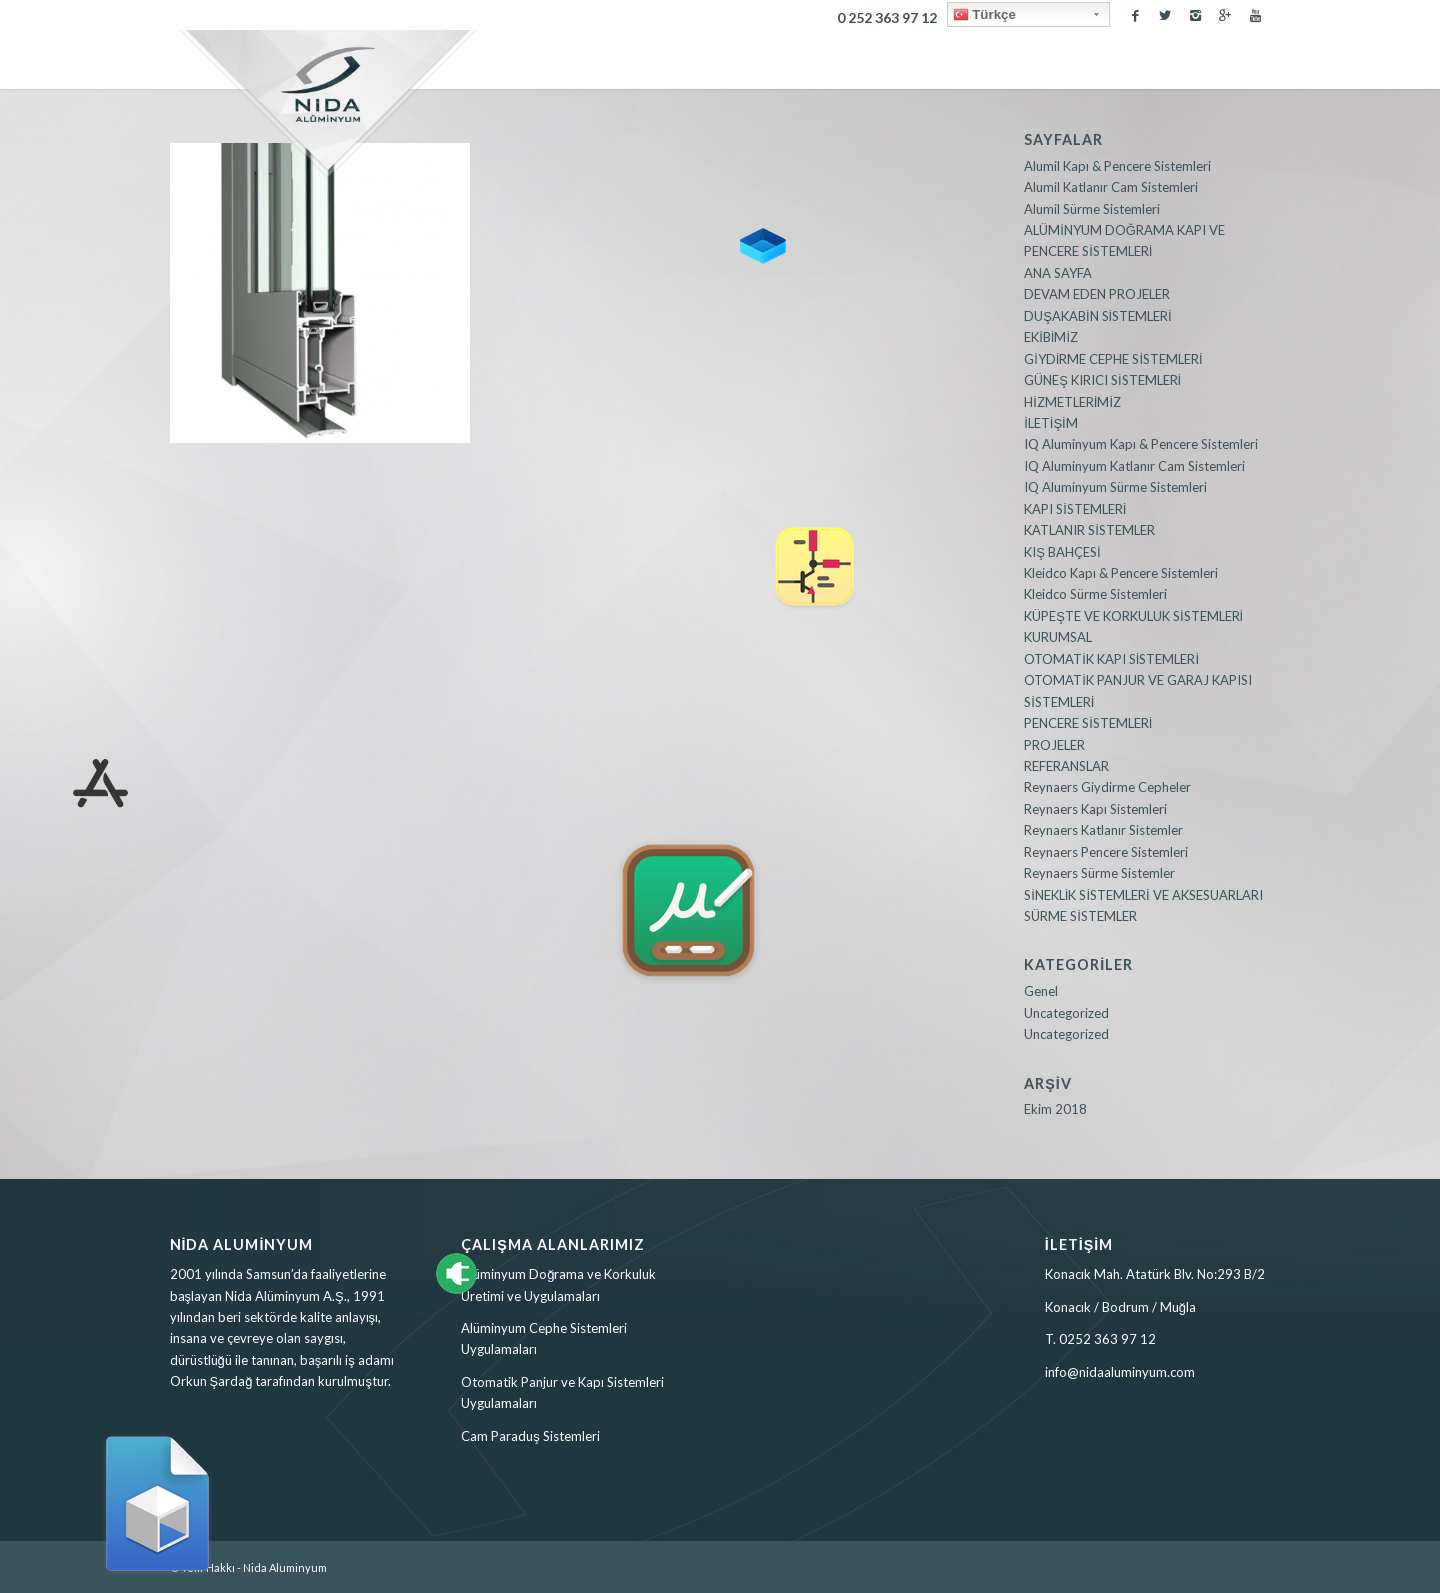 The image size is (1440, 1593). Describe the element at coordinates (100, 782) in the screenshot. I see `open the app store` at that location.